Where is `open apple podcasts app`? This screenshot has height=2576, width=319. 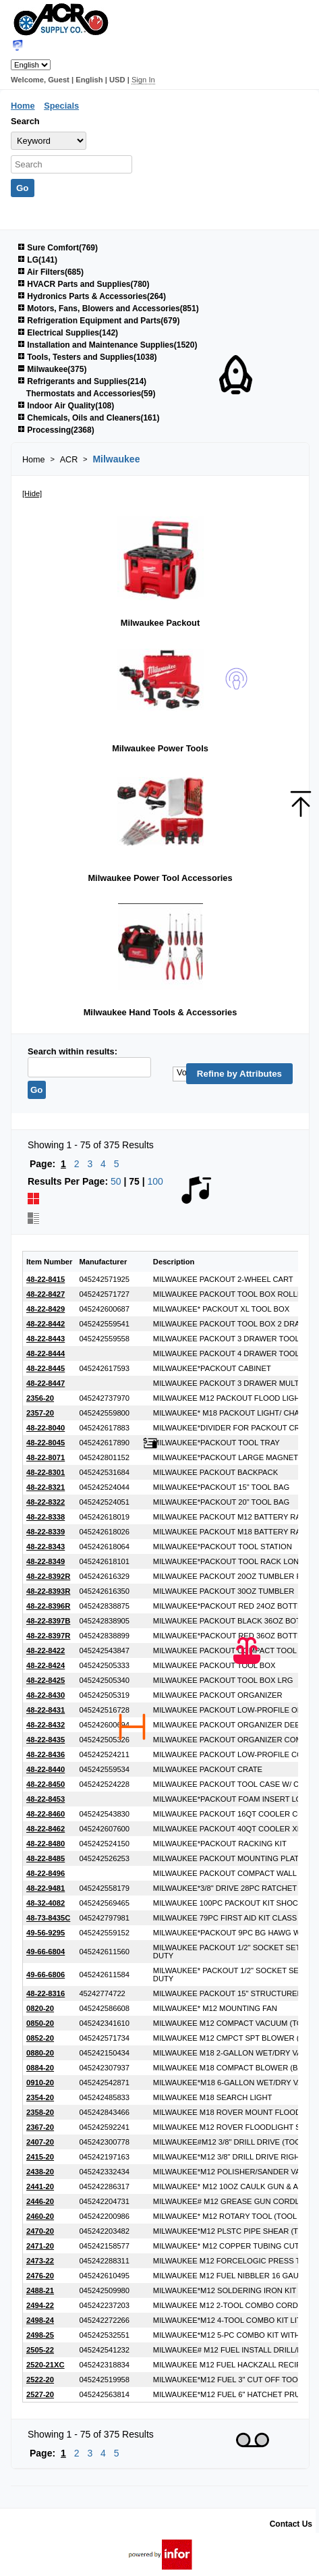
open apple podcasts app is located at coordinates (236, 678).